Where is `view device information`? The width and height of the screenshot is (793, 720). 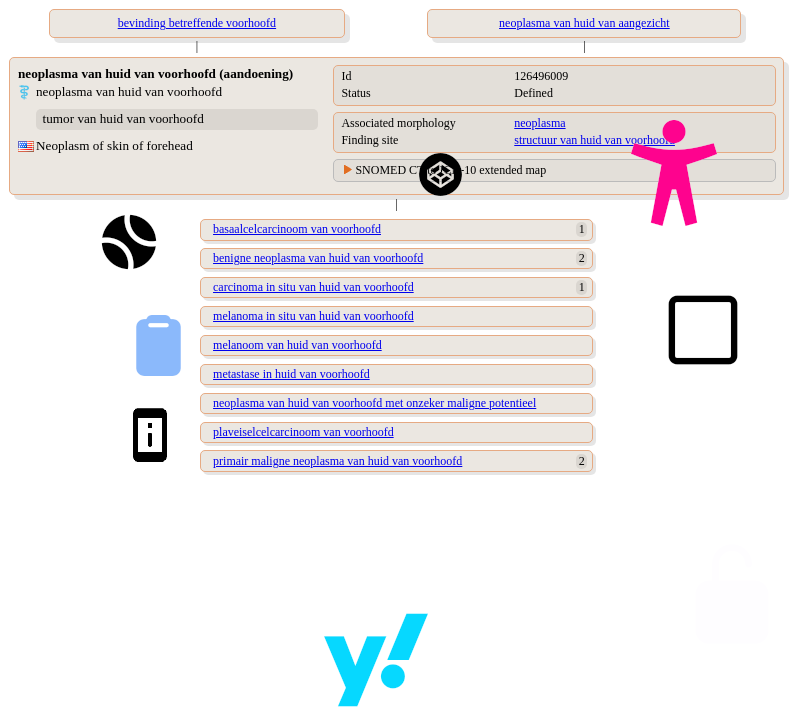
view device information is located at coordinates (150, 435).